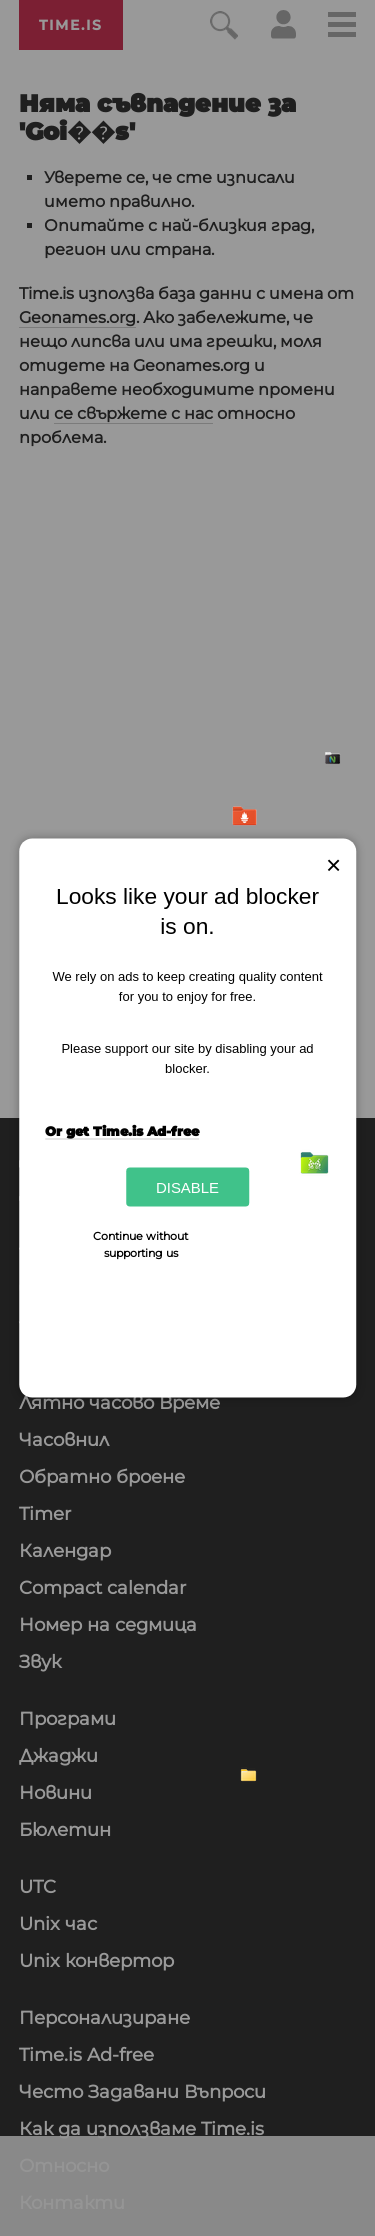 This screenshot has height=2236, width=375. I want to click on open neovim configuration folder, so click(332, 758).